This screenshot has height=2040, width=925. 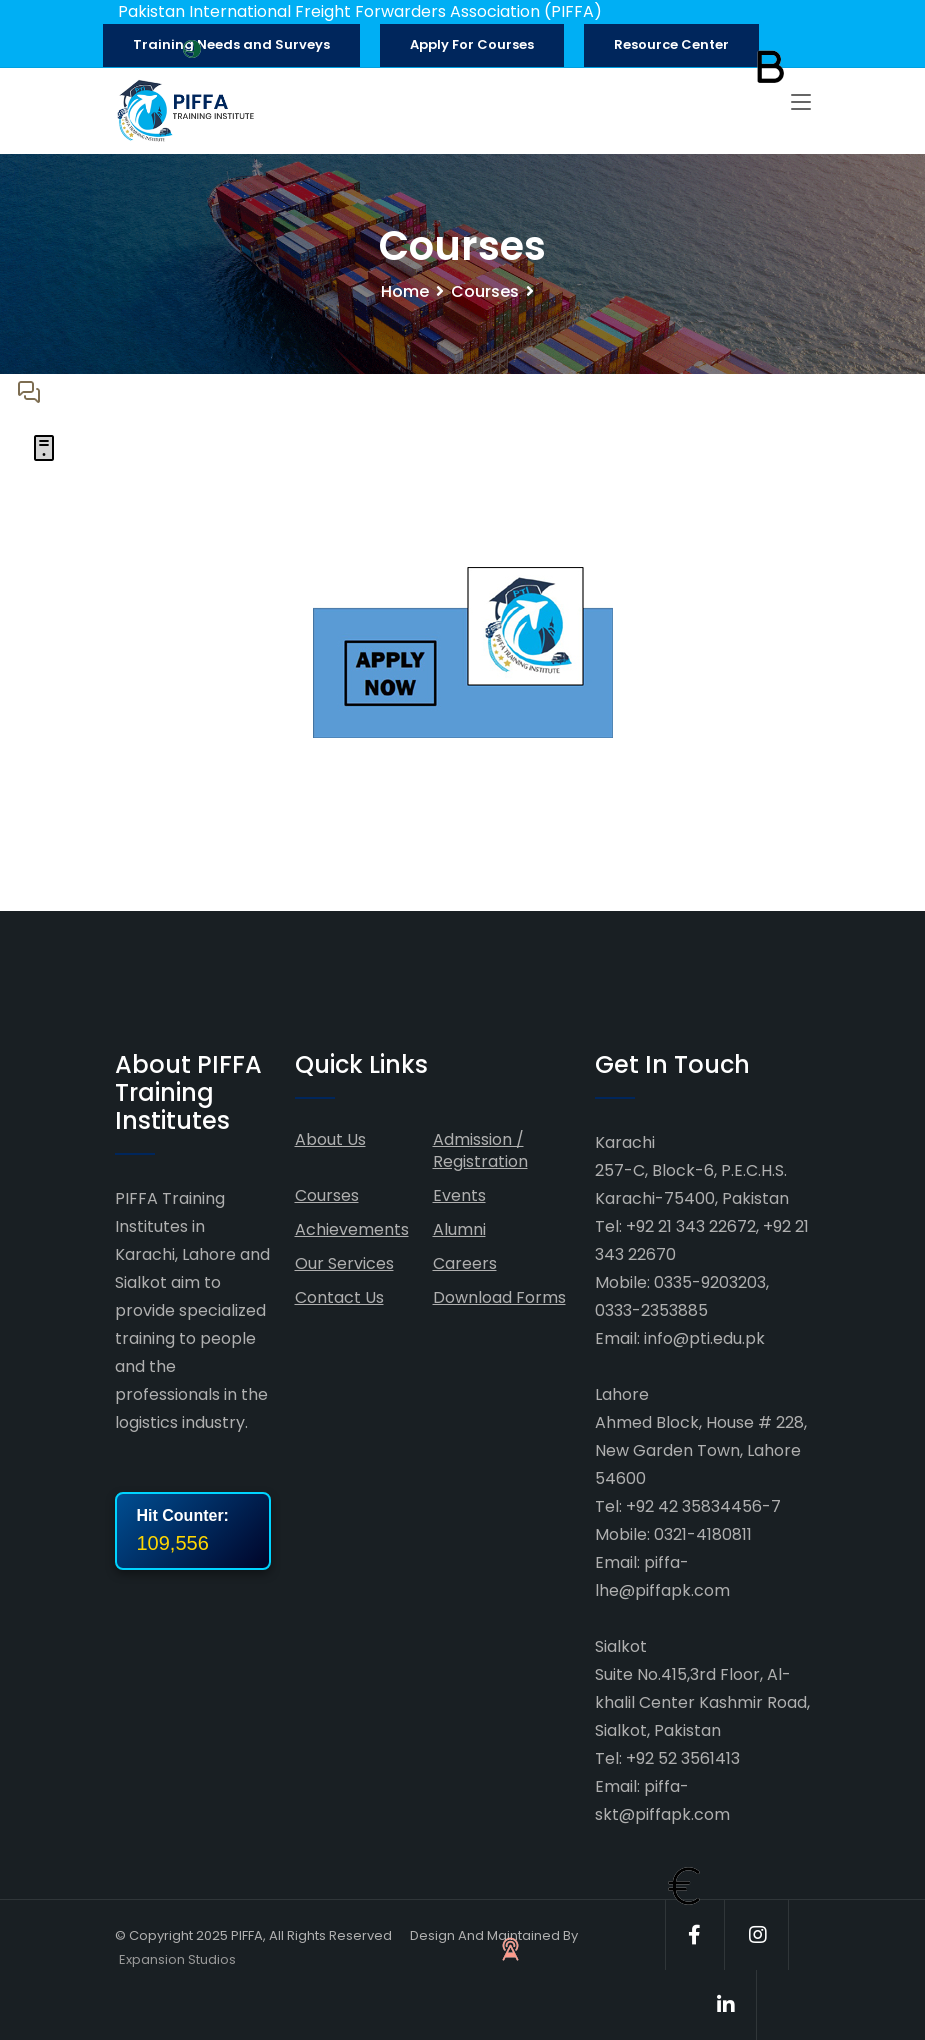 I want to click on apply bold formatting to selected text, so click(x=768, y=67).